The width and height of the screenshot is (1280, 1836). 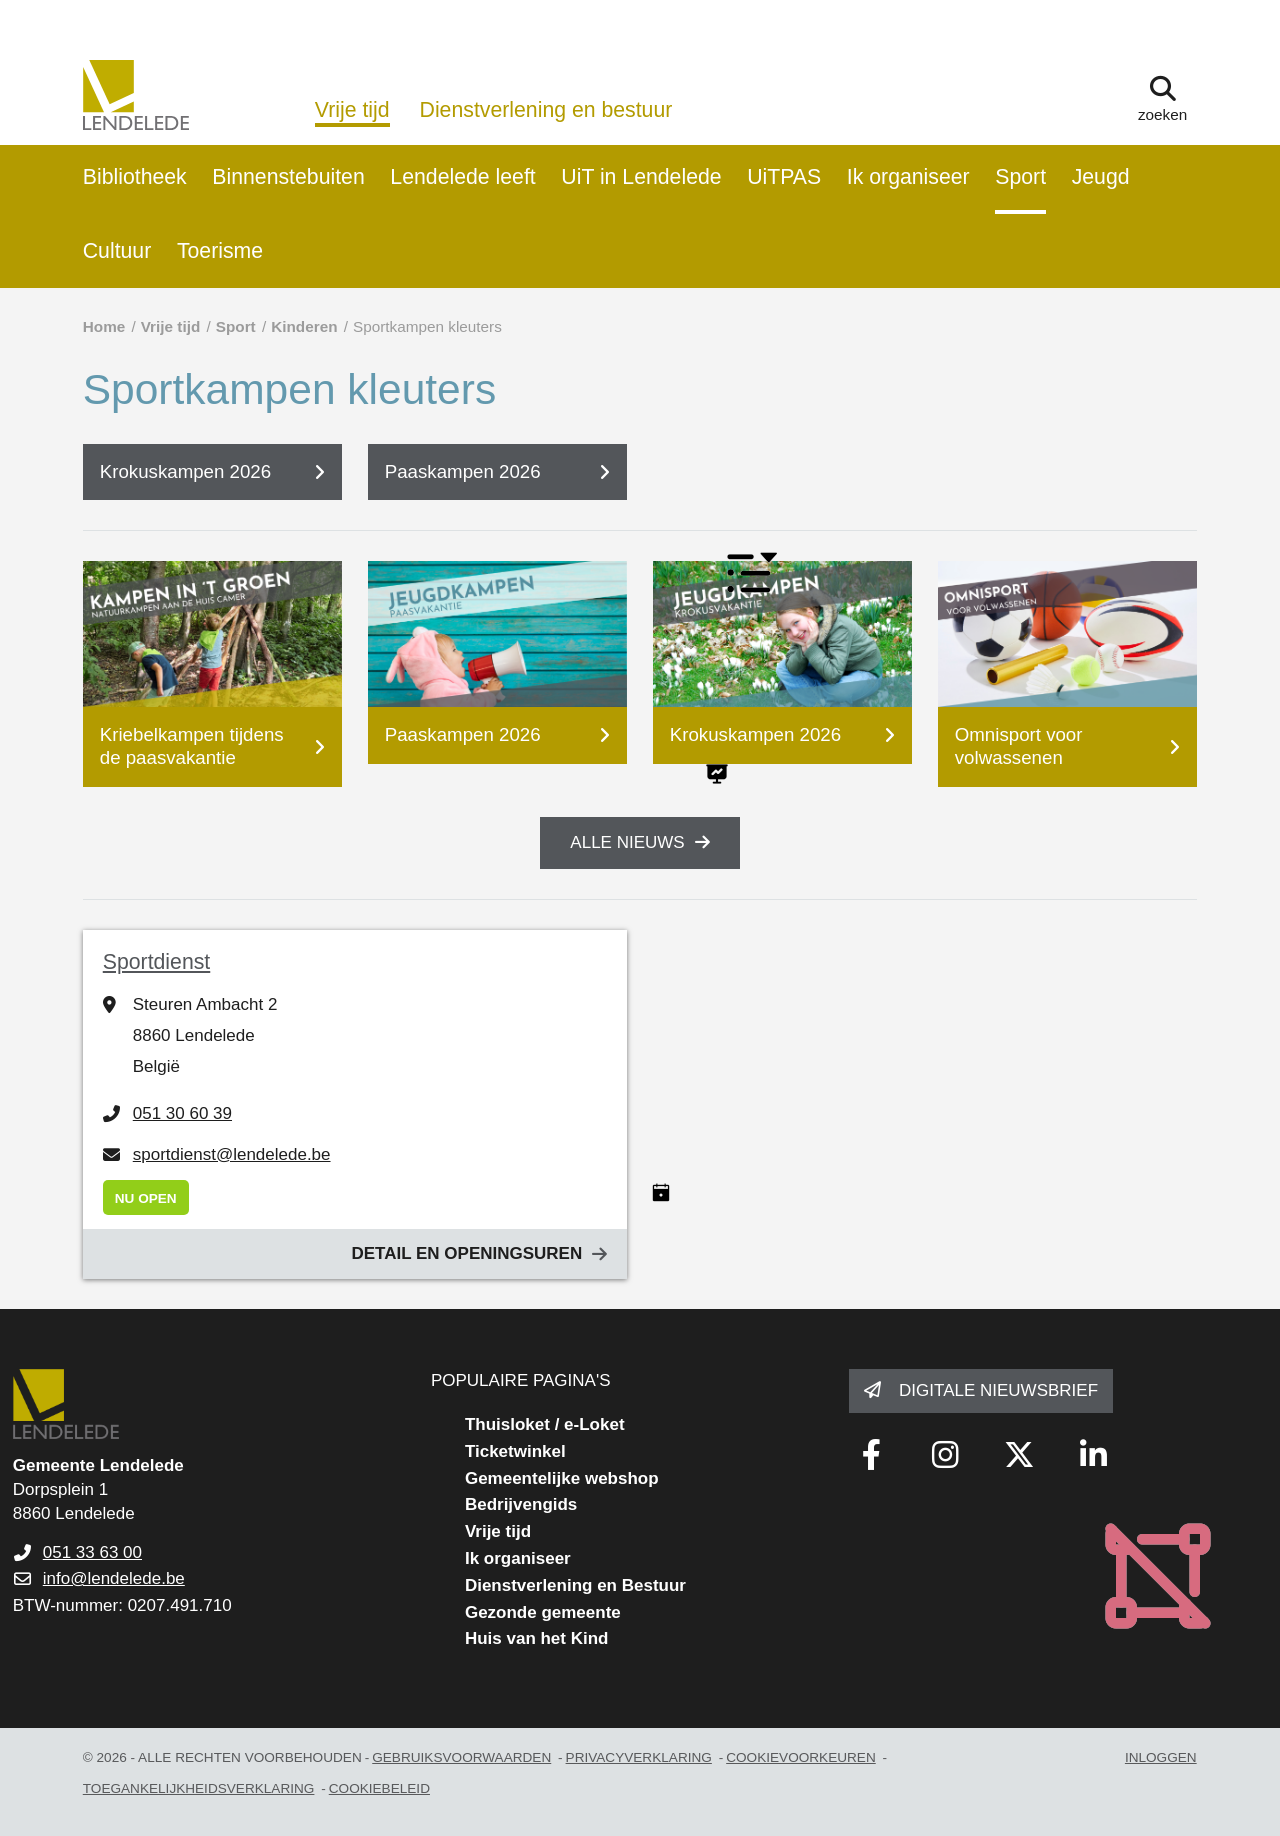 I want to click on calendar event or reminder pending, so click(x=661, y=1193).